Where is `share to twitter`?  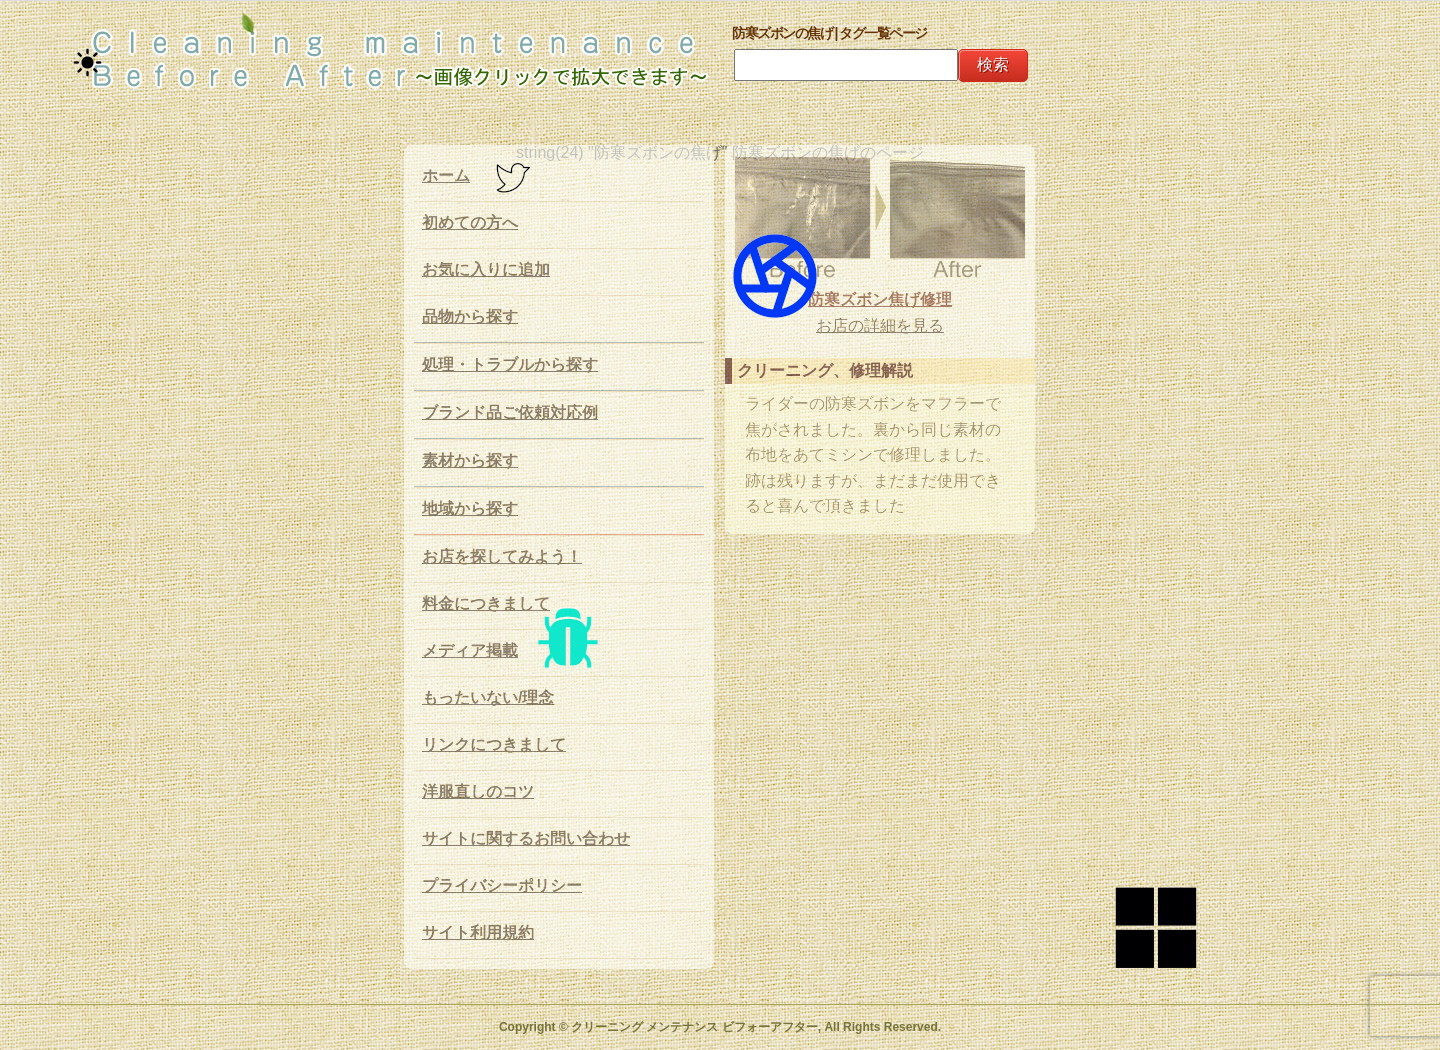 share to twitter is located at coordinates (511, 176).